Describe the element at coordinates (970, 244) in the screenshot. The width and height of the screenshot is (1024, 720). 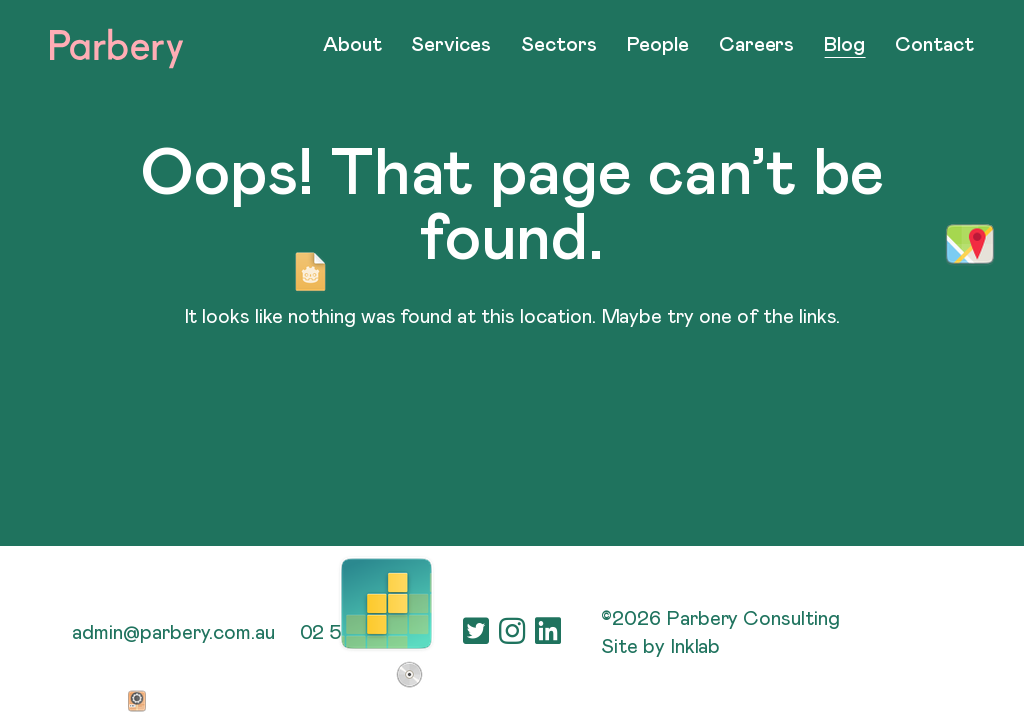
I see `open gnome maps application` at that location.